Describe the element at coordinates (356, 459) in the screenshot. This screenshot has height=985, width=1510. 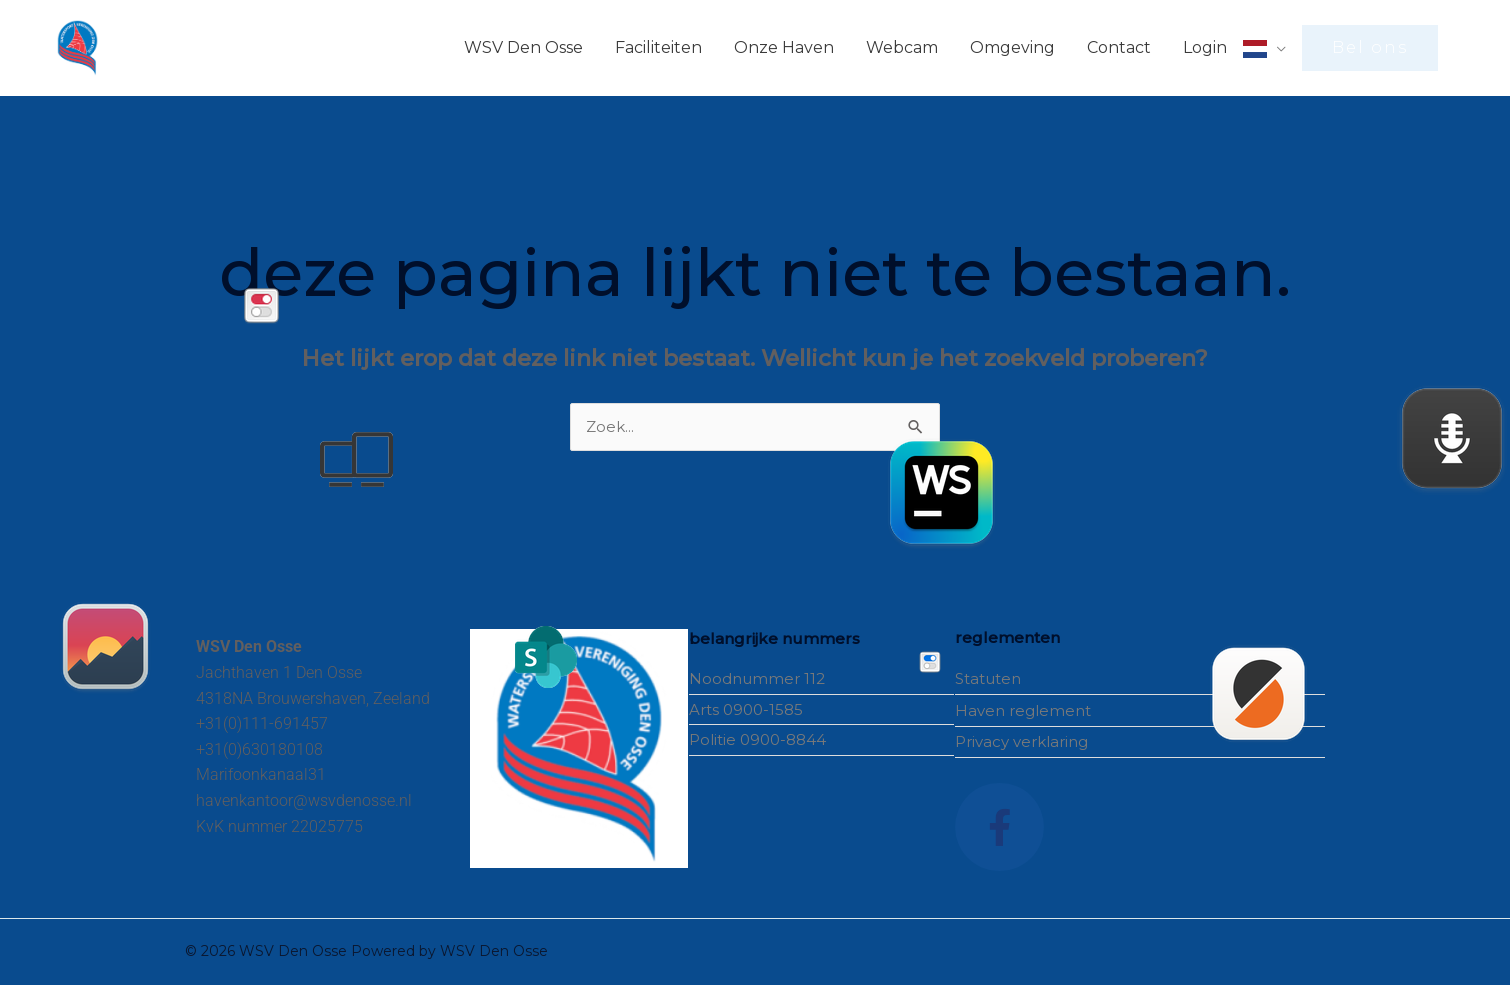
I see `display arrangement settings for multiple monitors` at that location.